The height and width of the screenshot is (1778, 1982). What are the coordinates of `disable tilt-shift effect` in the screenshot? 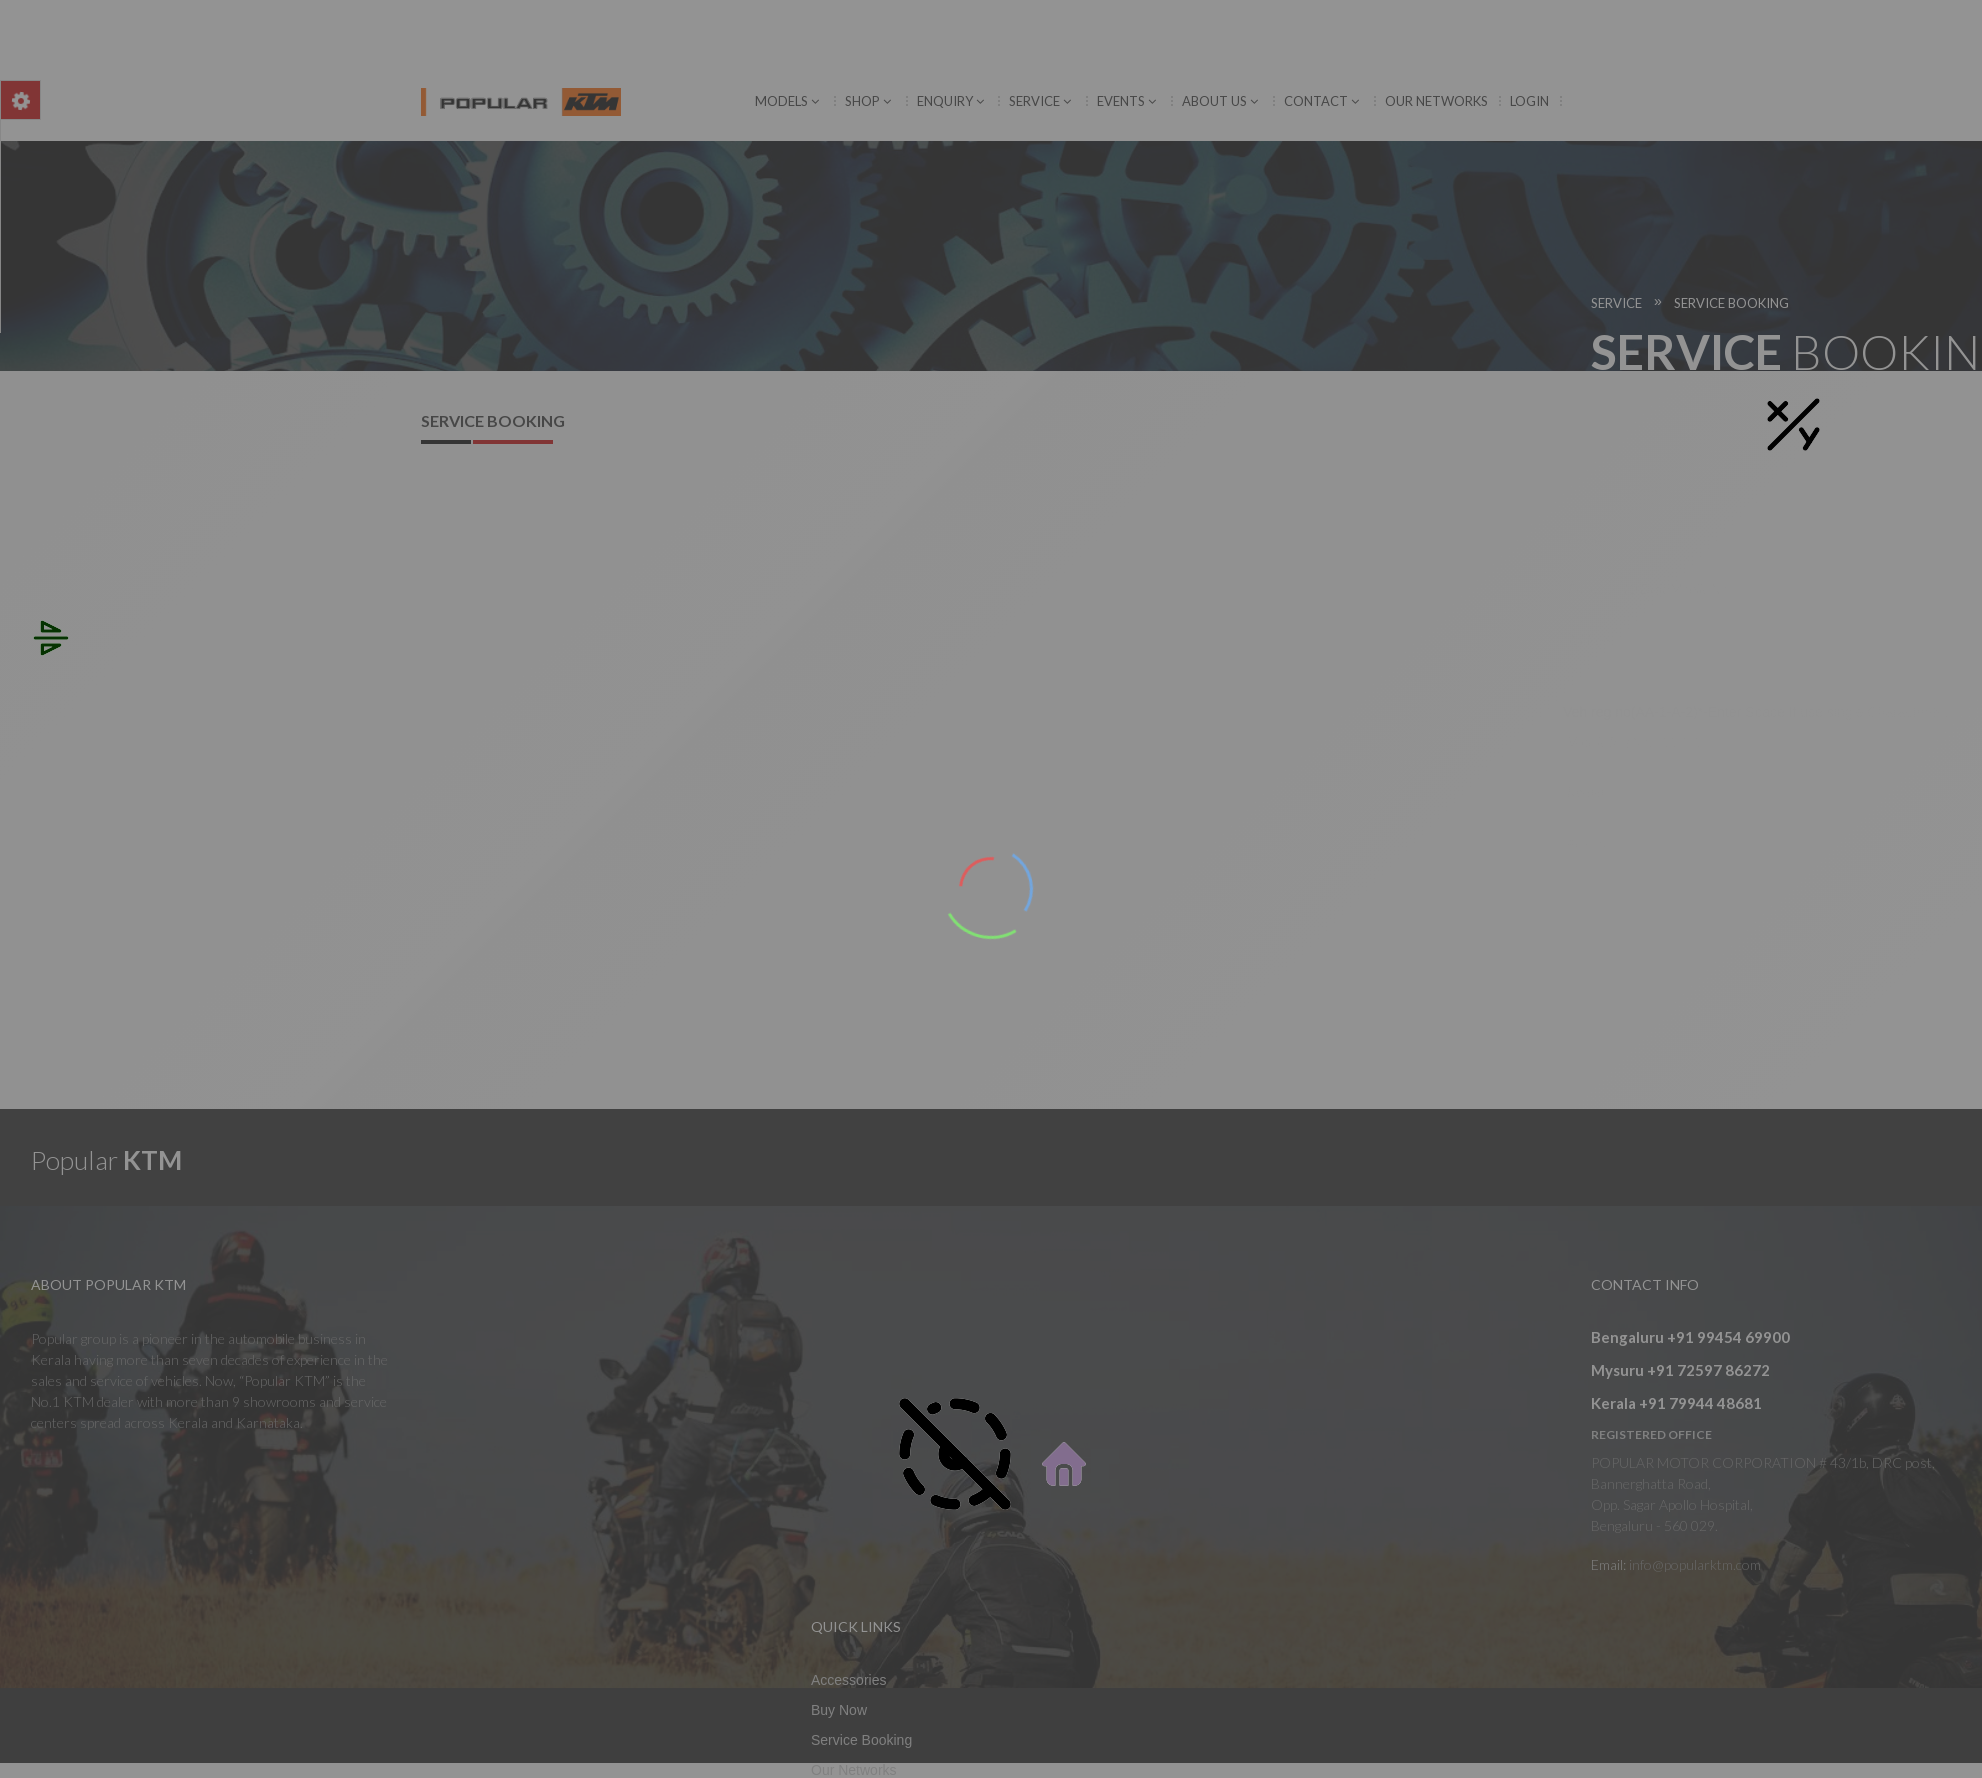 It's located at (955, 1454).